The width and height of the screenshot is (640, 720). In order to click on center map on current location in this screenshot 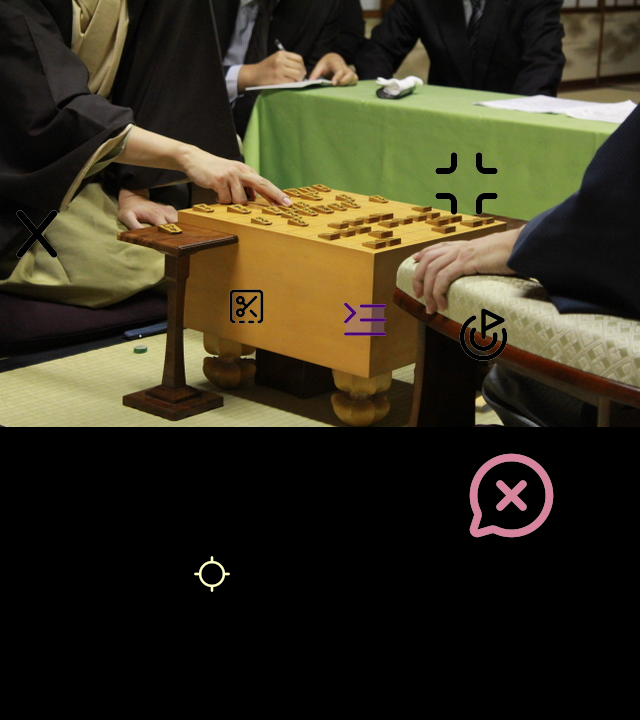, I will do `click(212, 574)`.